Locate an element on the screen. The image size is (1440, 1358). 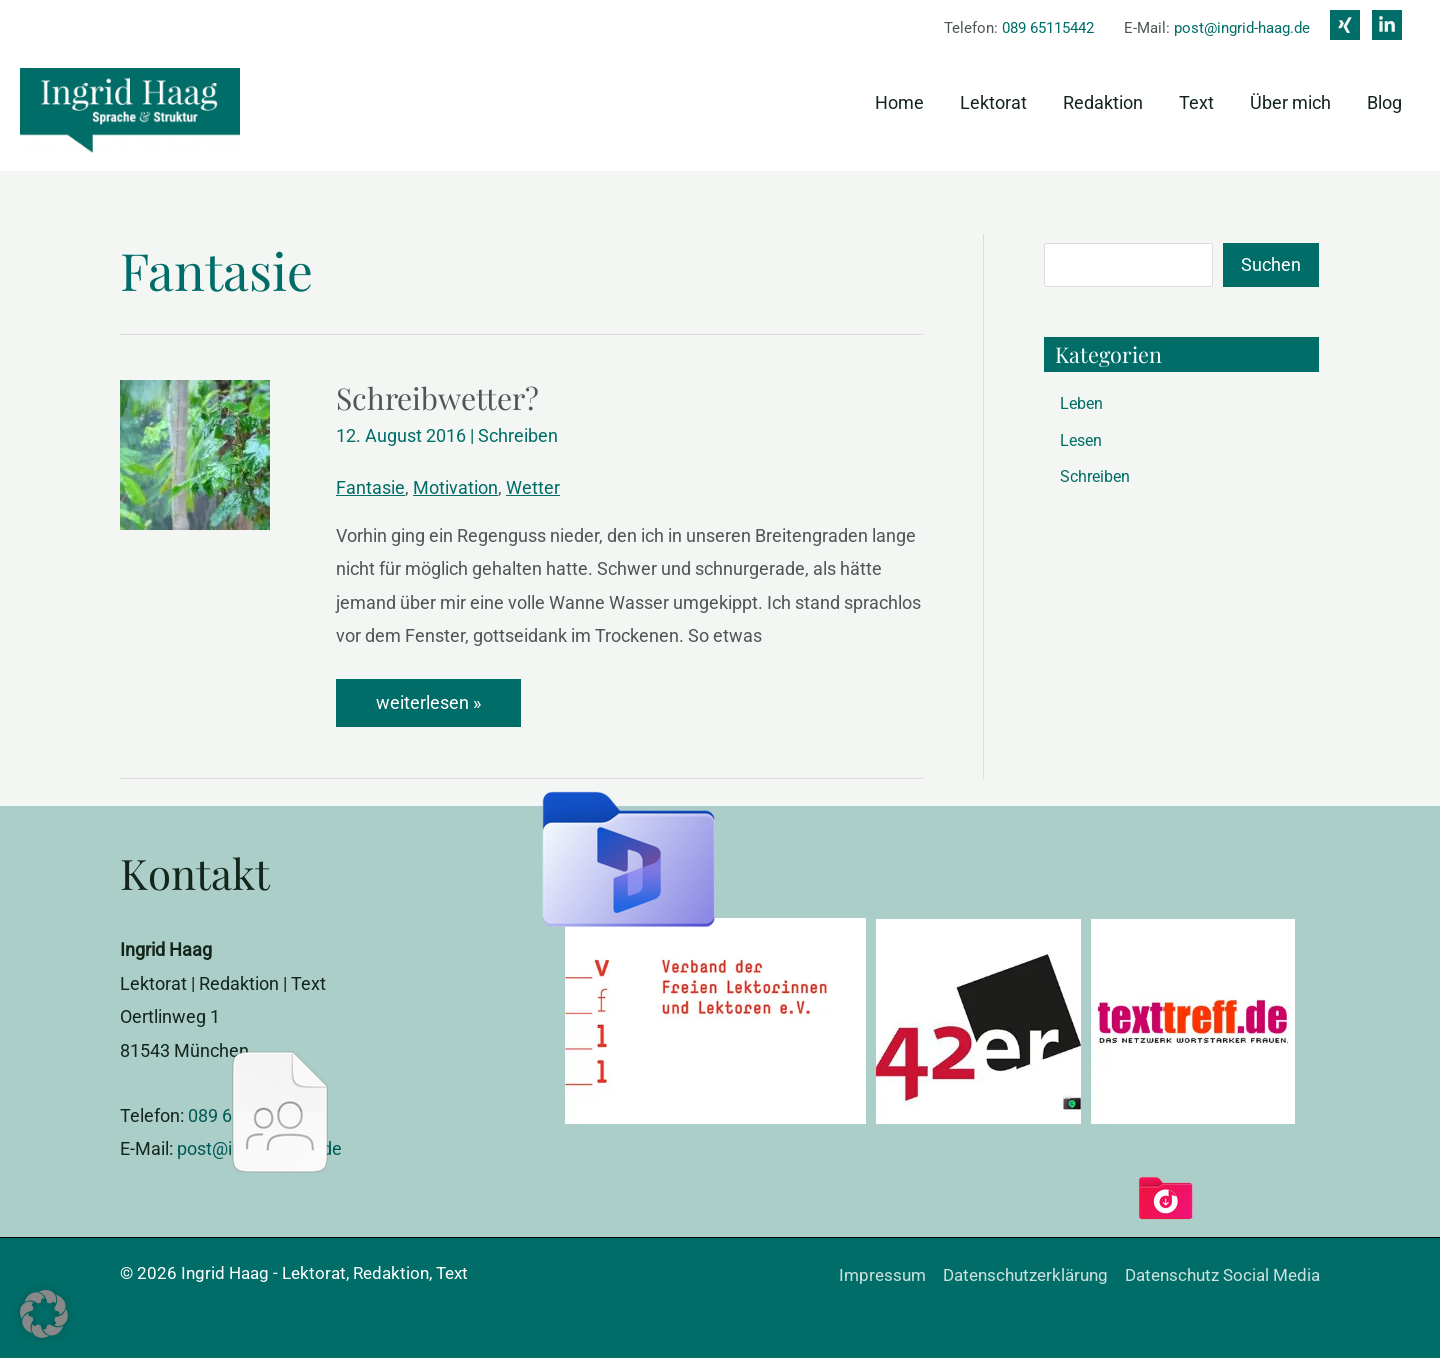
indicates a file containing author or contributor information is located at coordinates (280, 1112).